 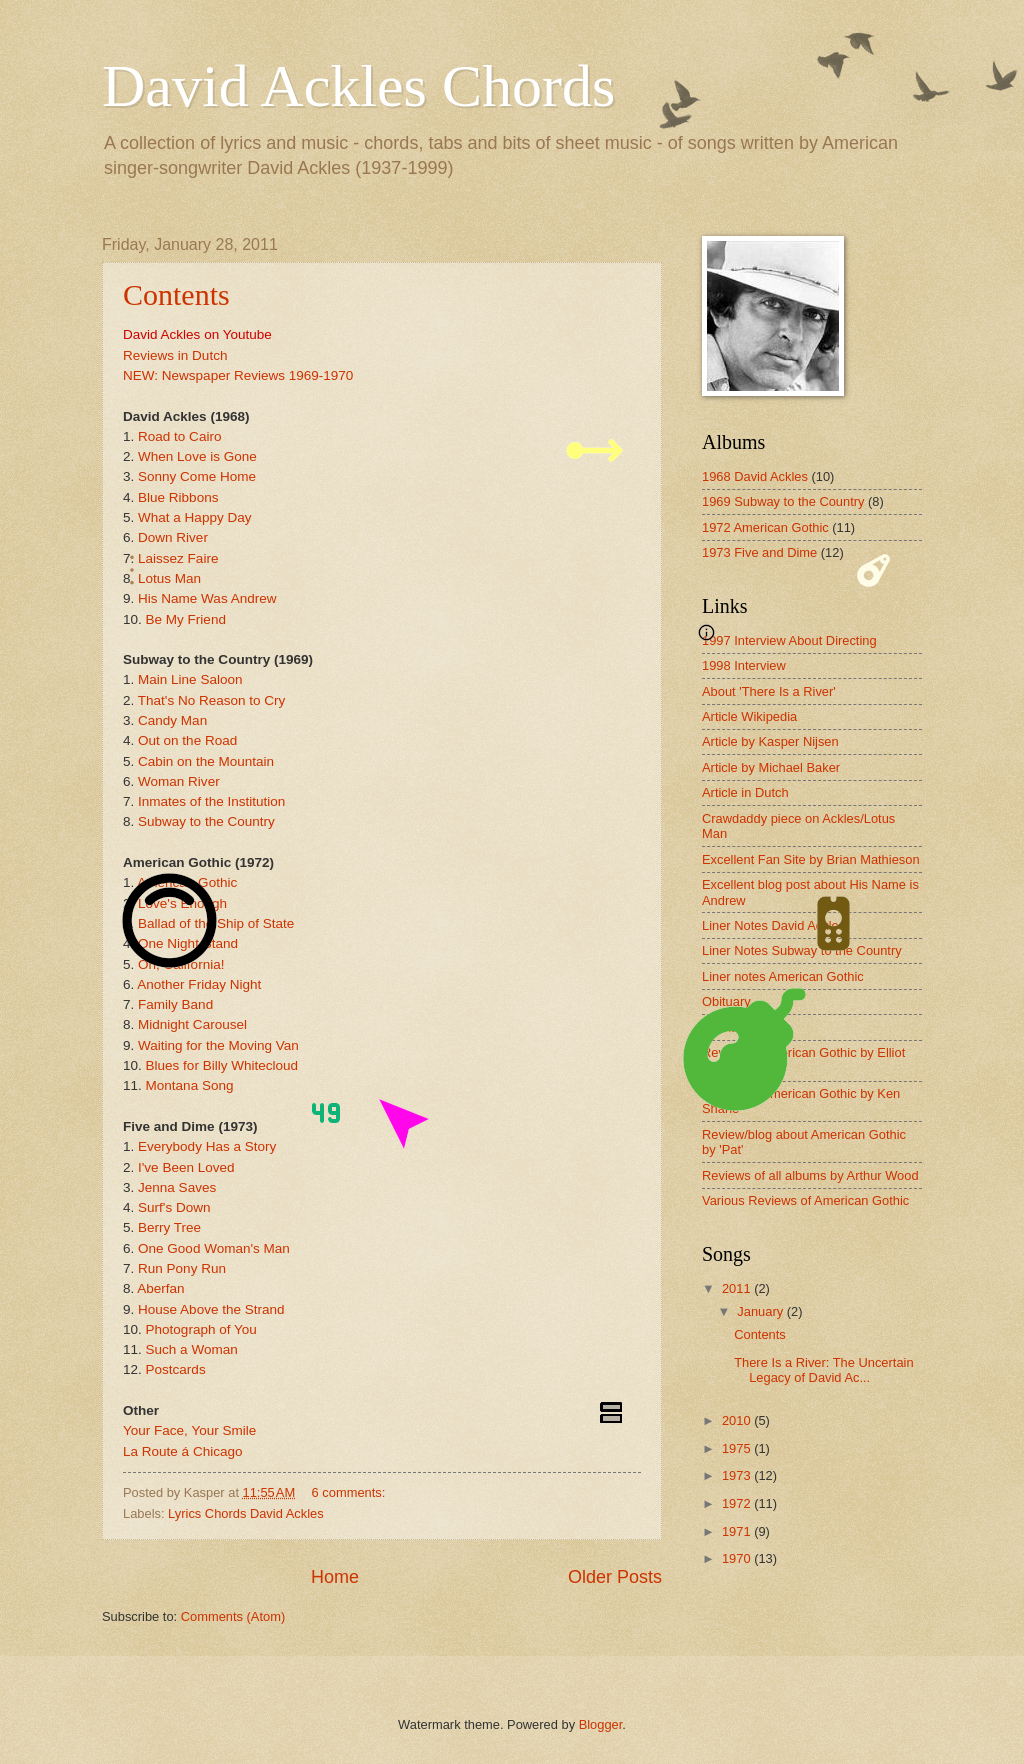 I want to click on view agenda or schedule items, so click(x=612, y=1413).